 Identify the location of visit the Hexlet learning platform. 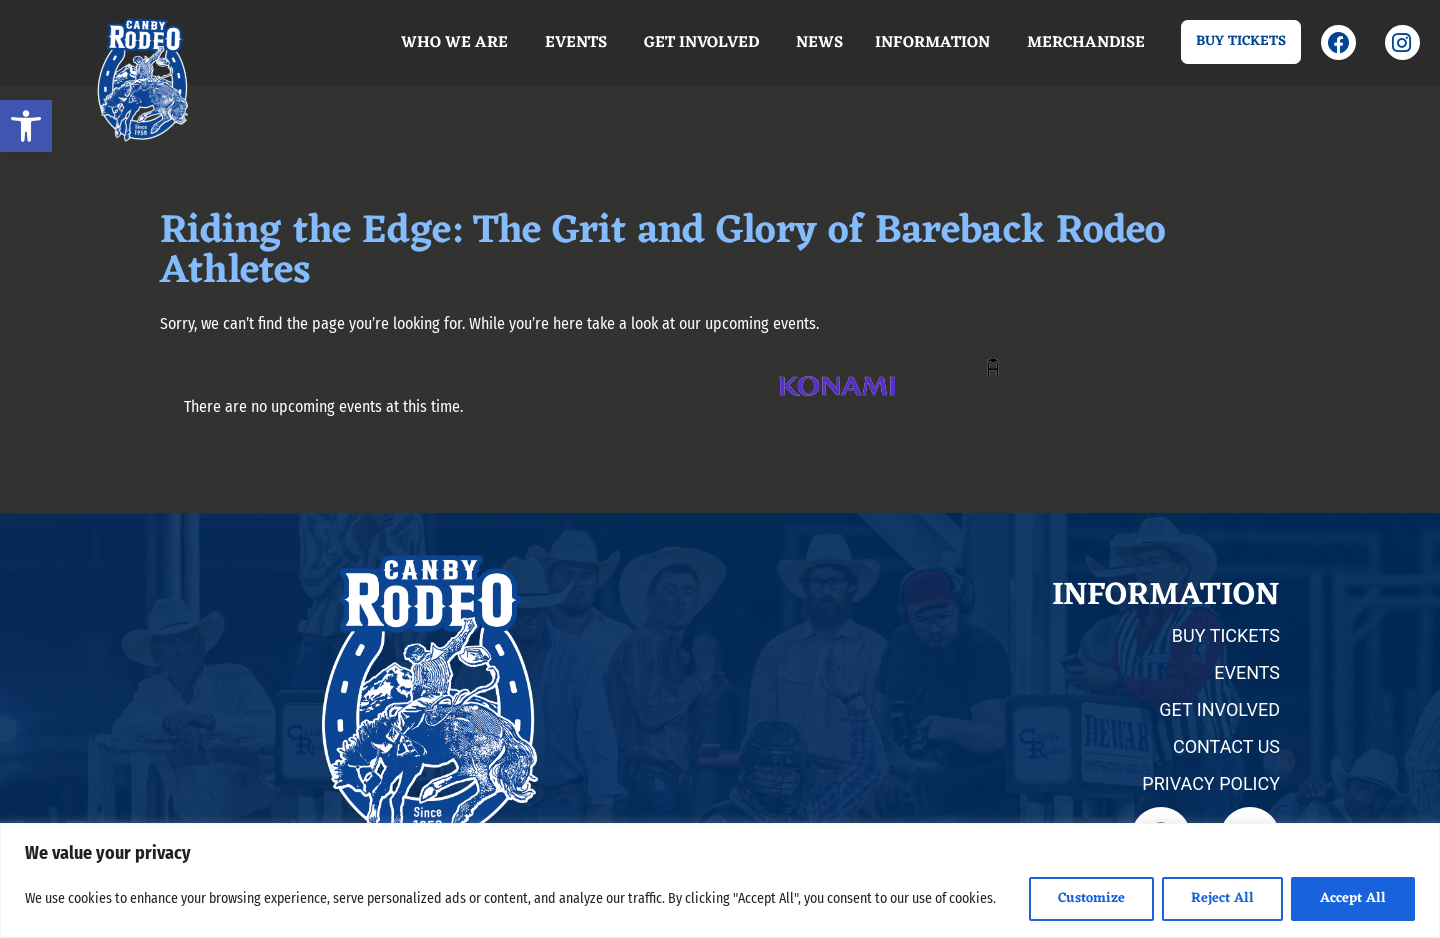
(993, 367).